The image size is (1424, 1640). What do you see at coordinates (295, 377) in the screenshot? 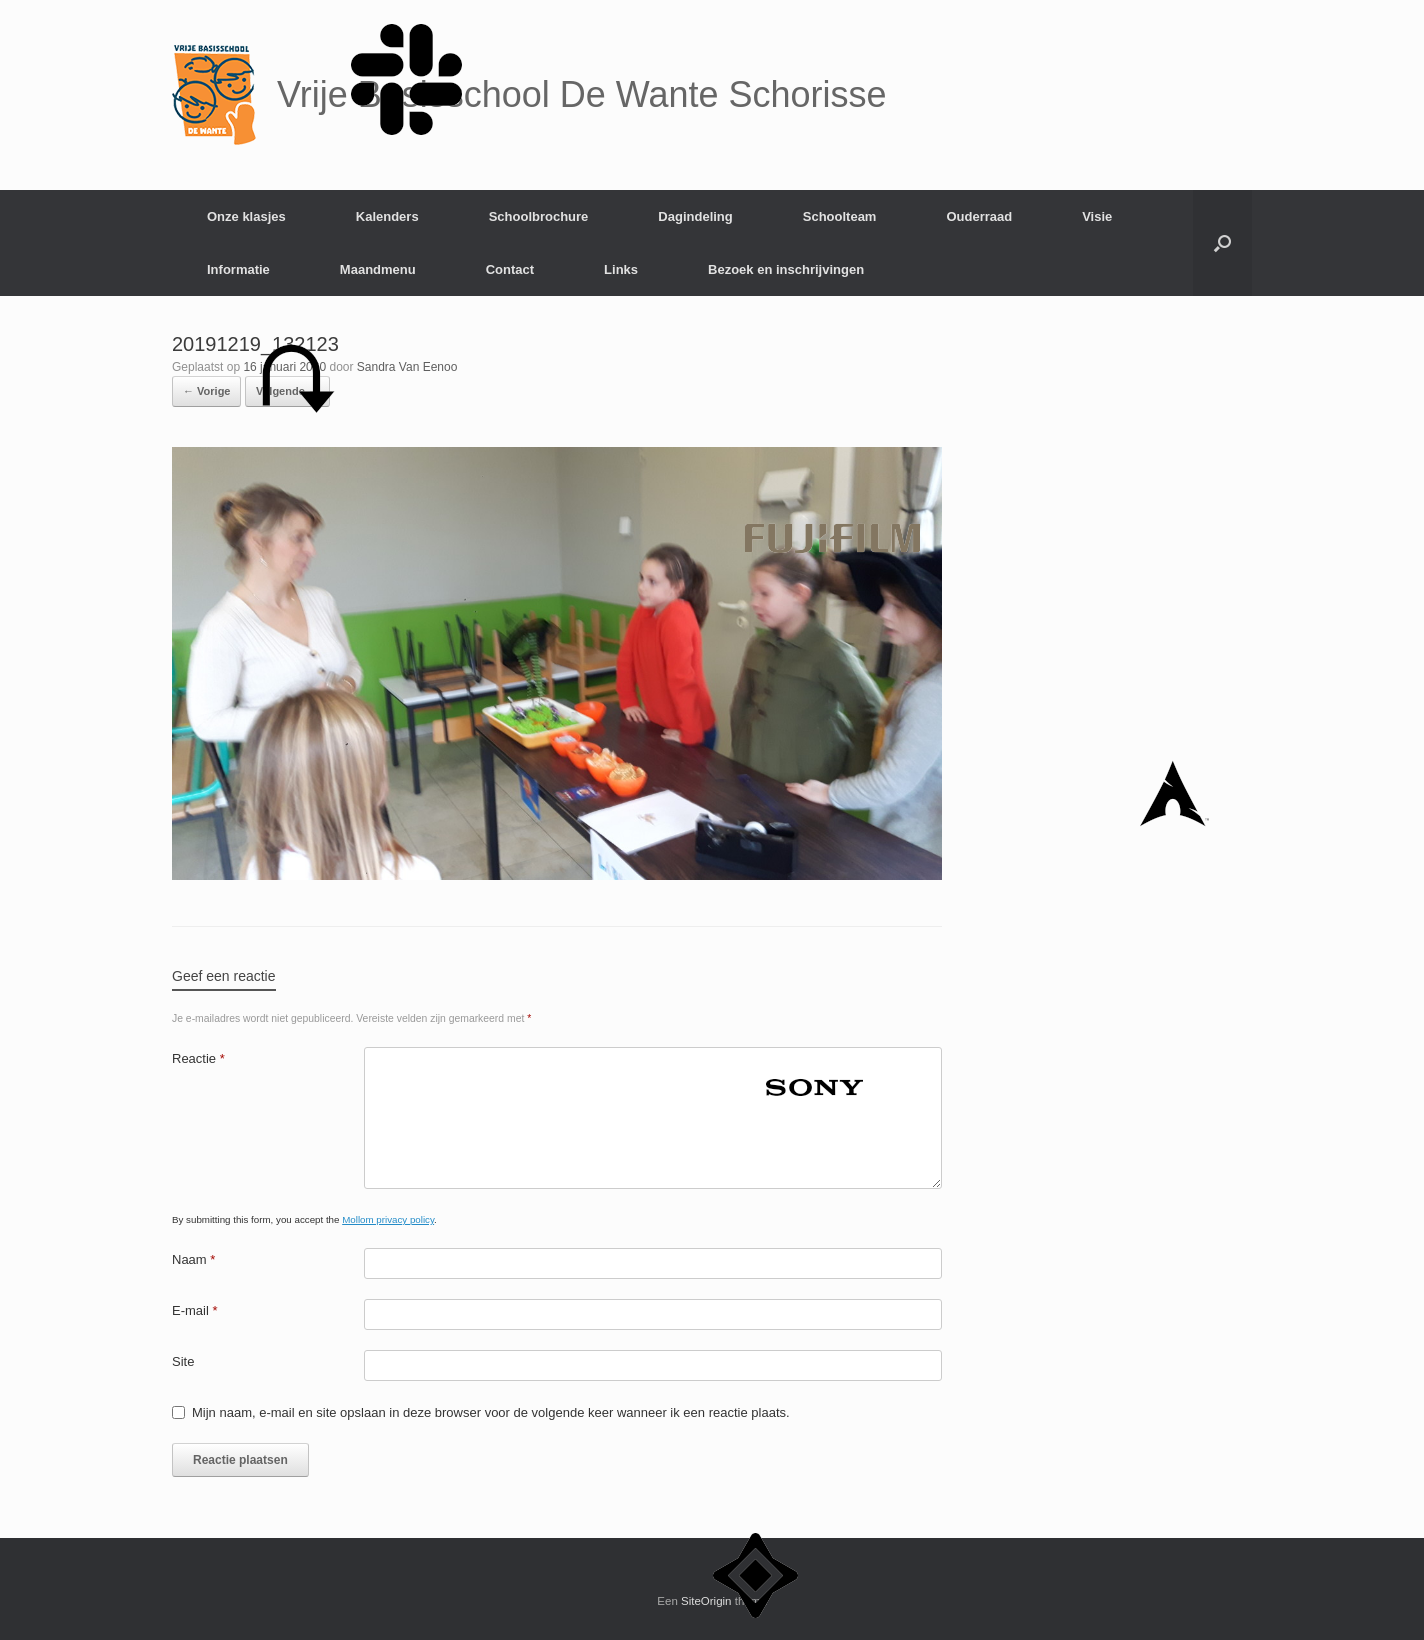
I see `go back to previous screen` at bounding box center [295, 377].